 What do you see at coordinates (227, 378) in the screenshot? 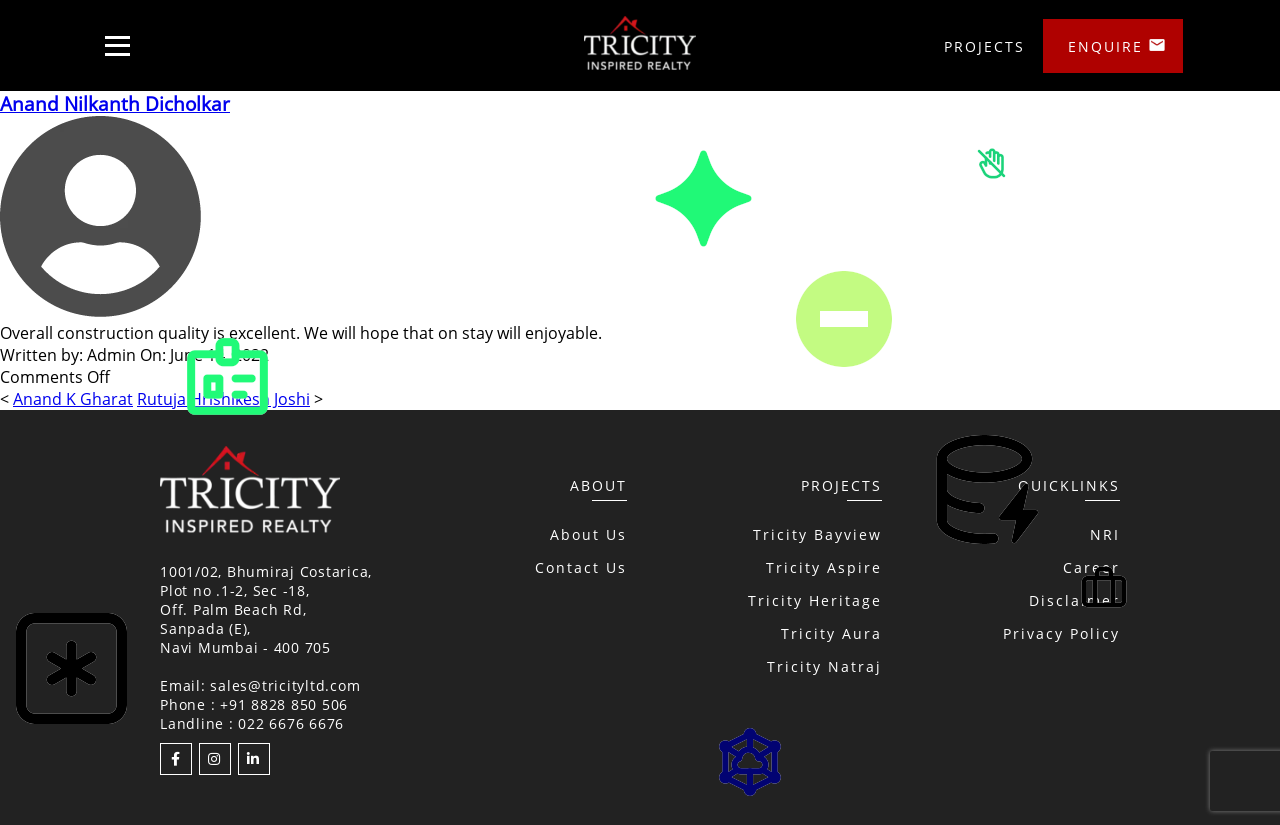
I see `view your profile or identification` at bounding box center [227, 378].